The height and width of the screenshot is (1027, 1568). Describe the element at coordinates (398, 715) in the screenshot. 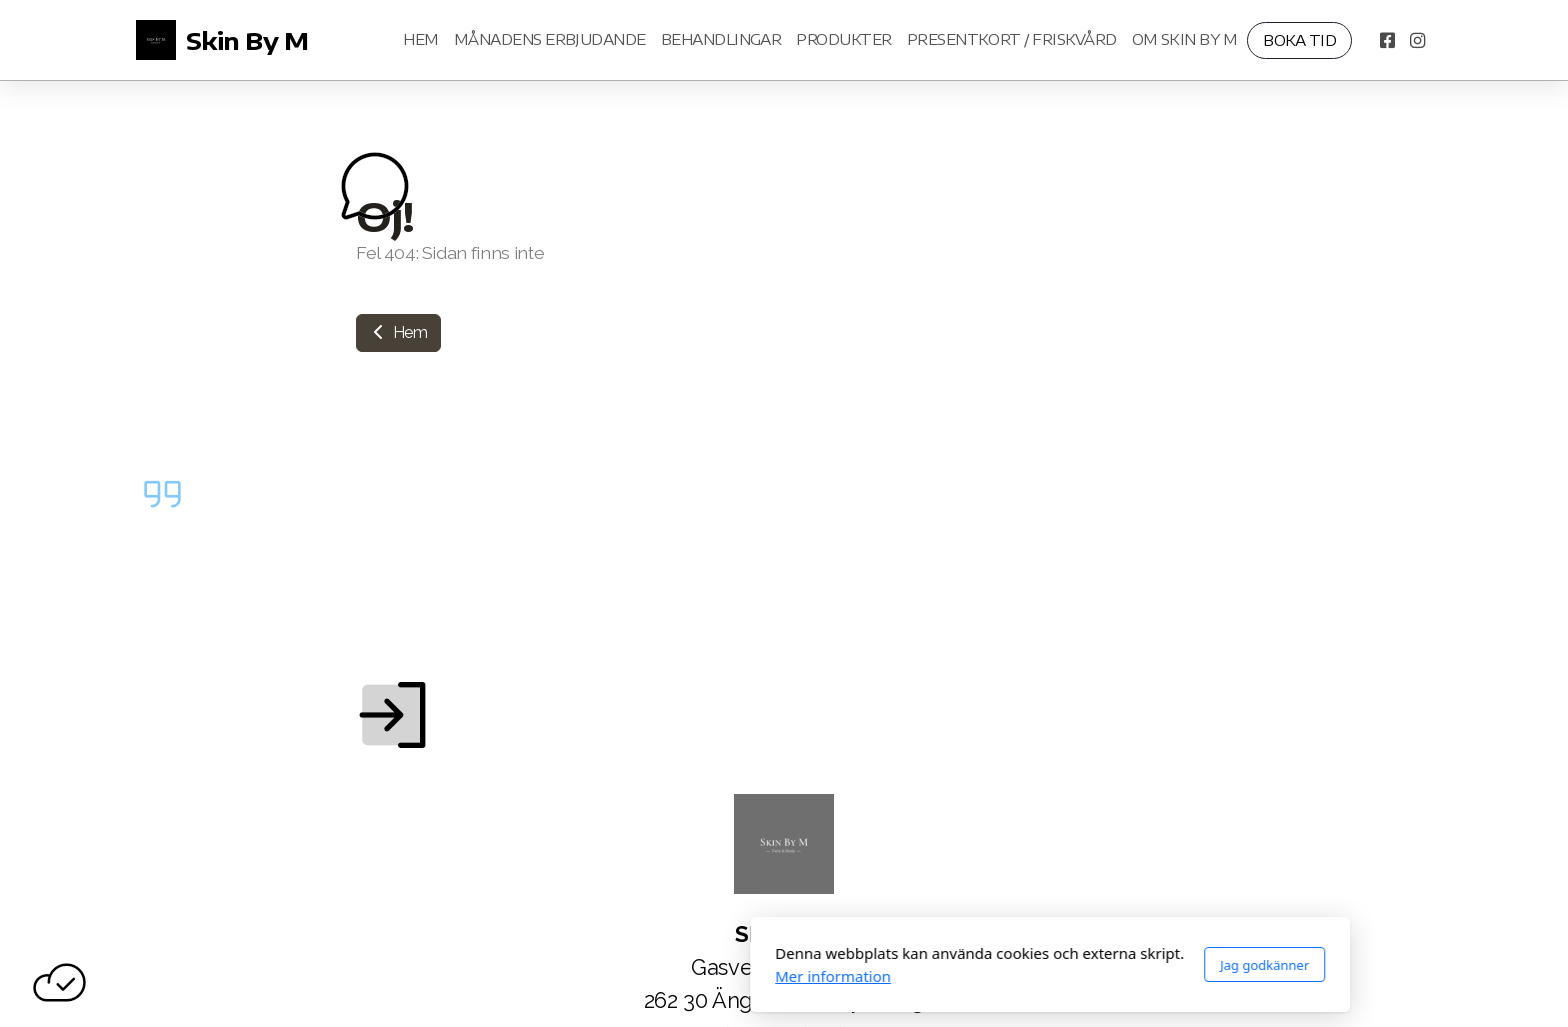

I see `sign in to your account` at that location.